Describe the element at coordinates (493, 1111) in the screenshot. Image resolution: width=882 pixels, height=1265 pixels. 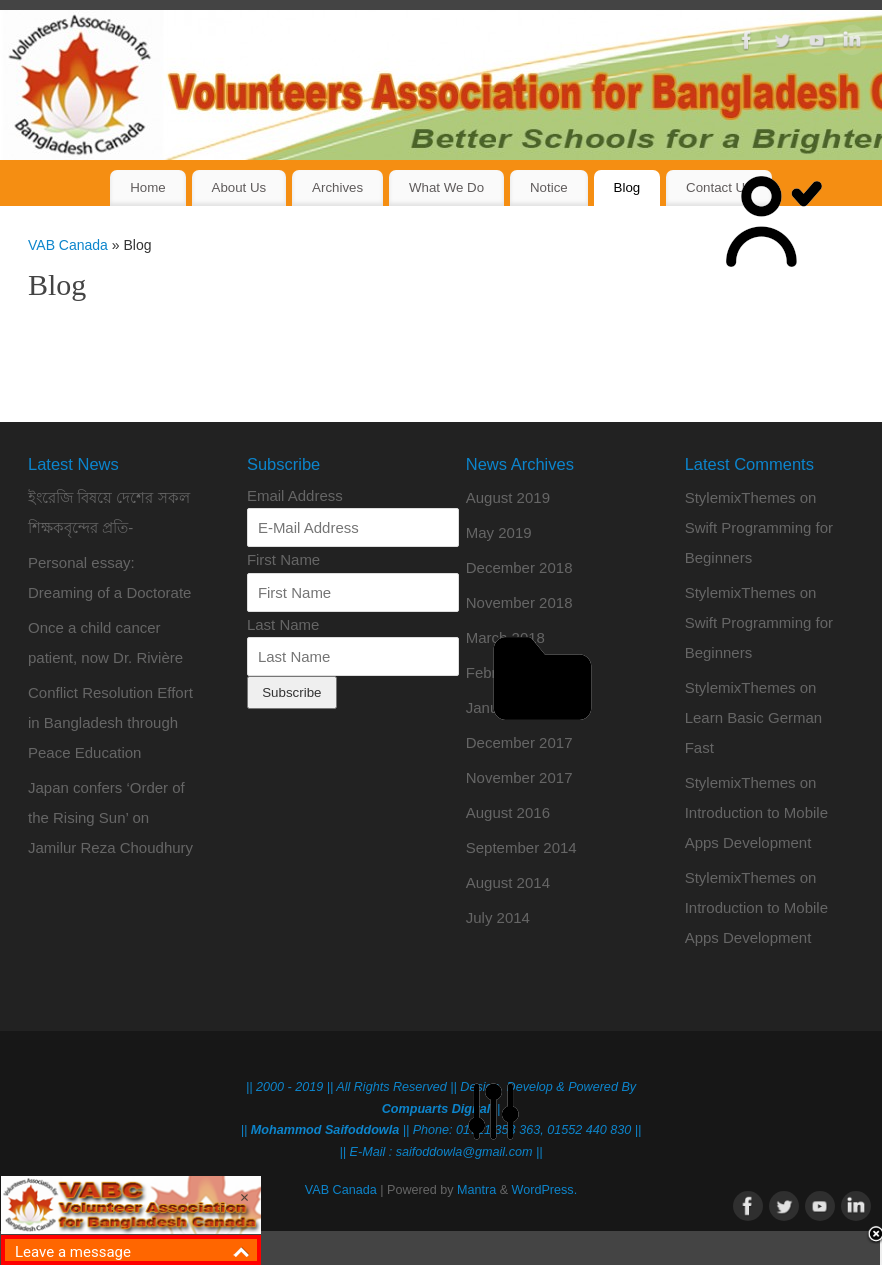
I see `open settings or preferences` at that location.